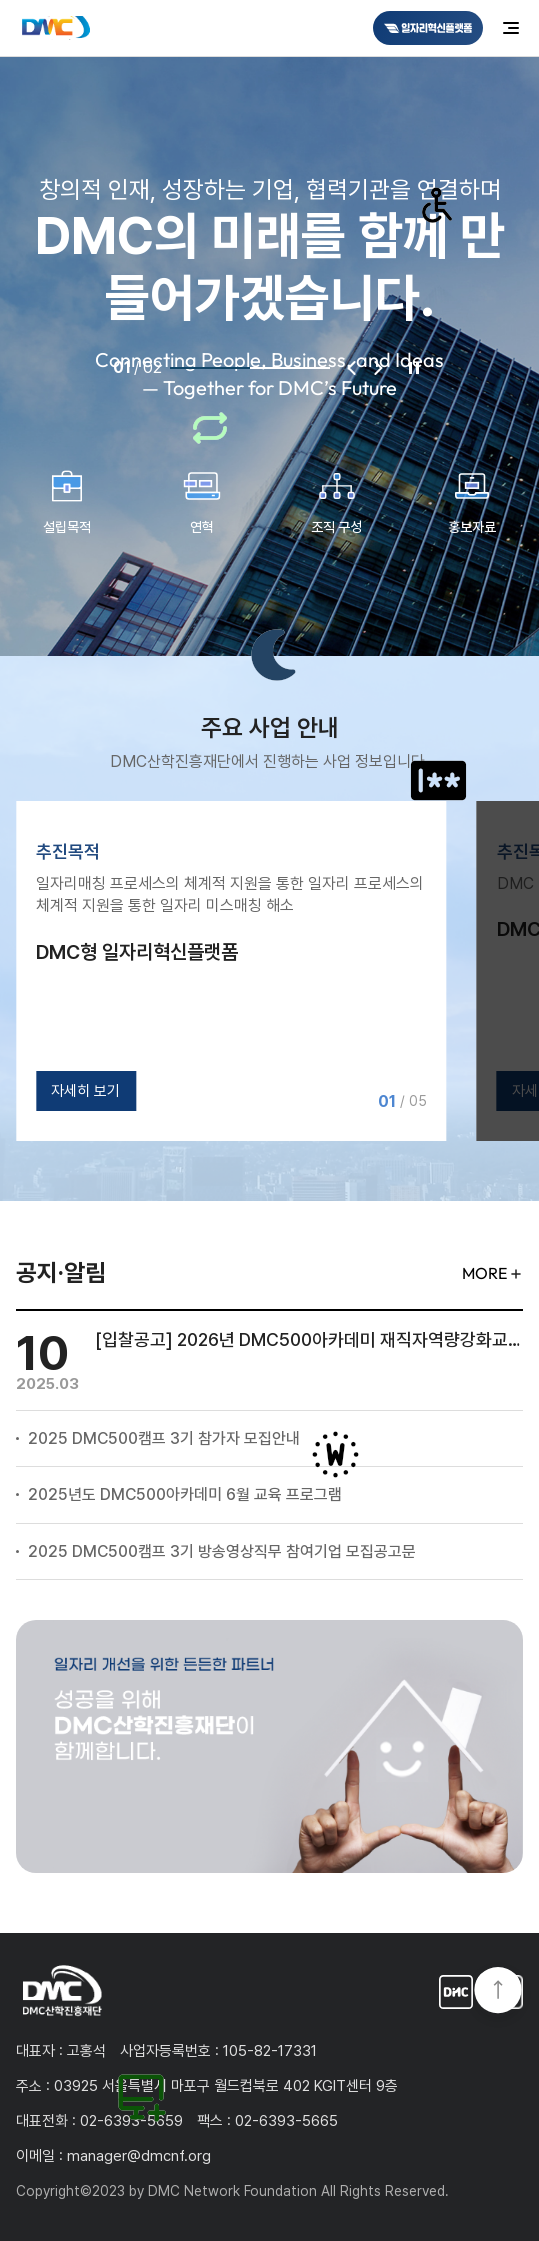  Describe the element at coordinates (210, 428) in the screenshot. I see `enable repeat or loop playback` at that location.